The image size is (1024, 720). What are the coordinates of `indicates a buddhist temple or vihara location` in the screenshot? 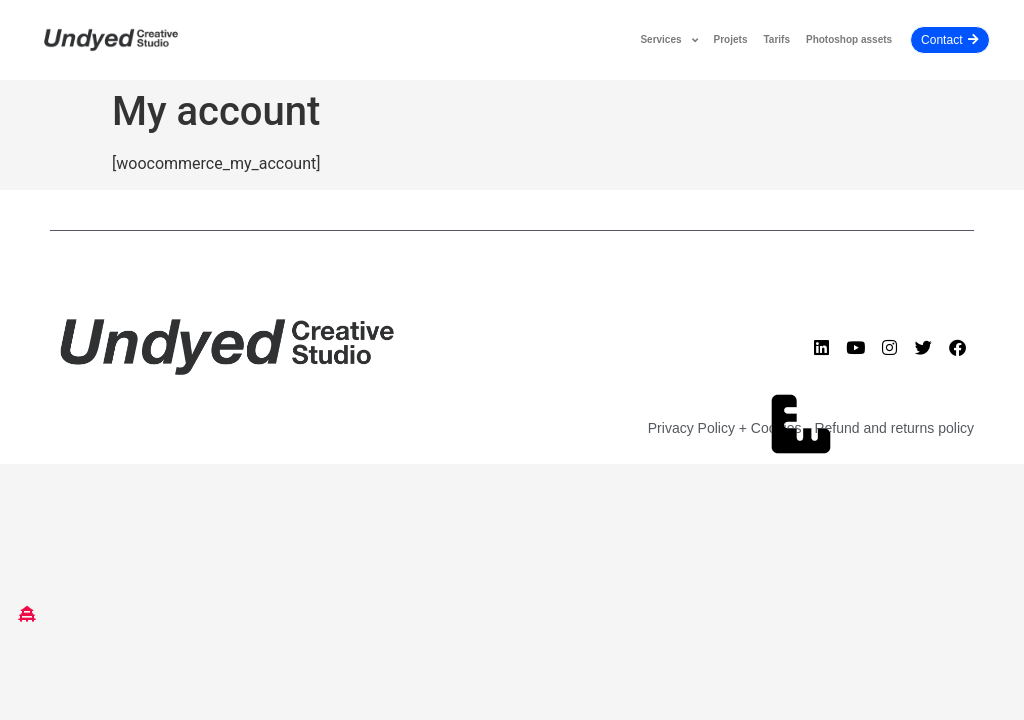 It's located at (27, 614).